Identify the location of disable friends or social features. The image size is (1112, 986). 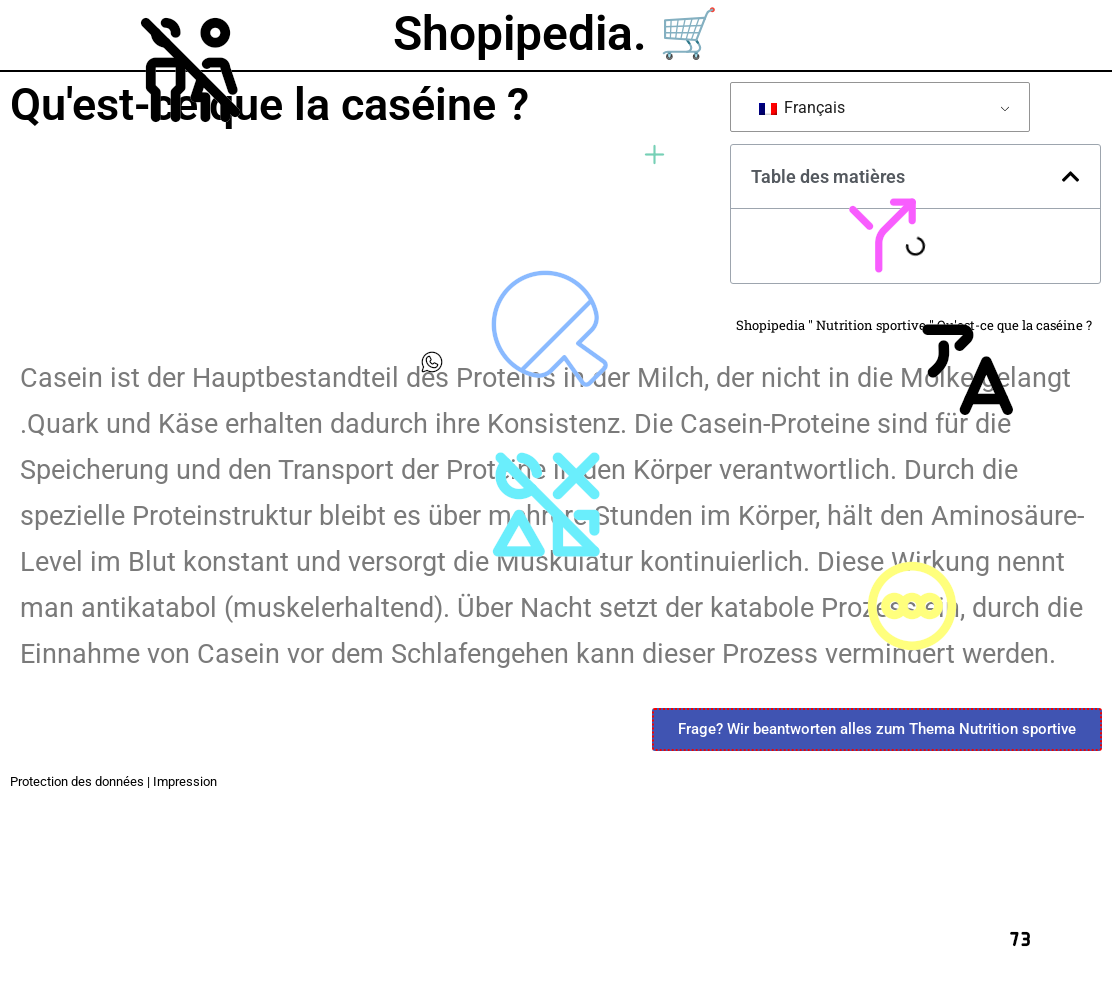
(190, 67).